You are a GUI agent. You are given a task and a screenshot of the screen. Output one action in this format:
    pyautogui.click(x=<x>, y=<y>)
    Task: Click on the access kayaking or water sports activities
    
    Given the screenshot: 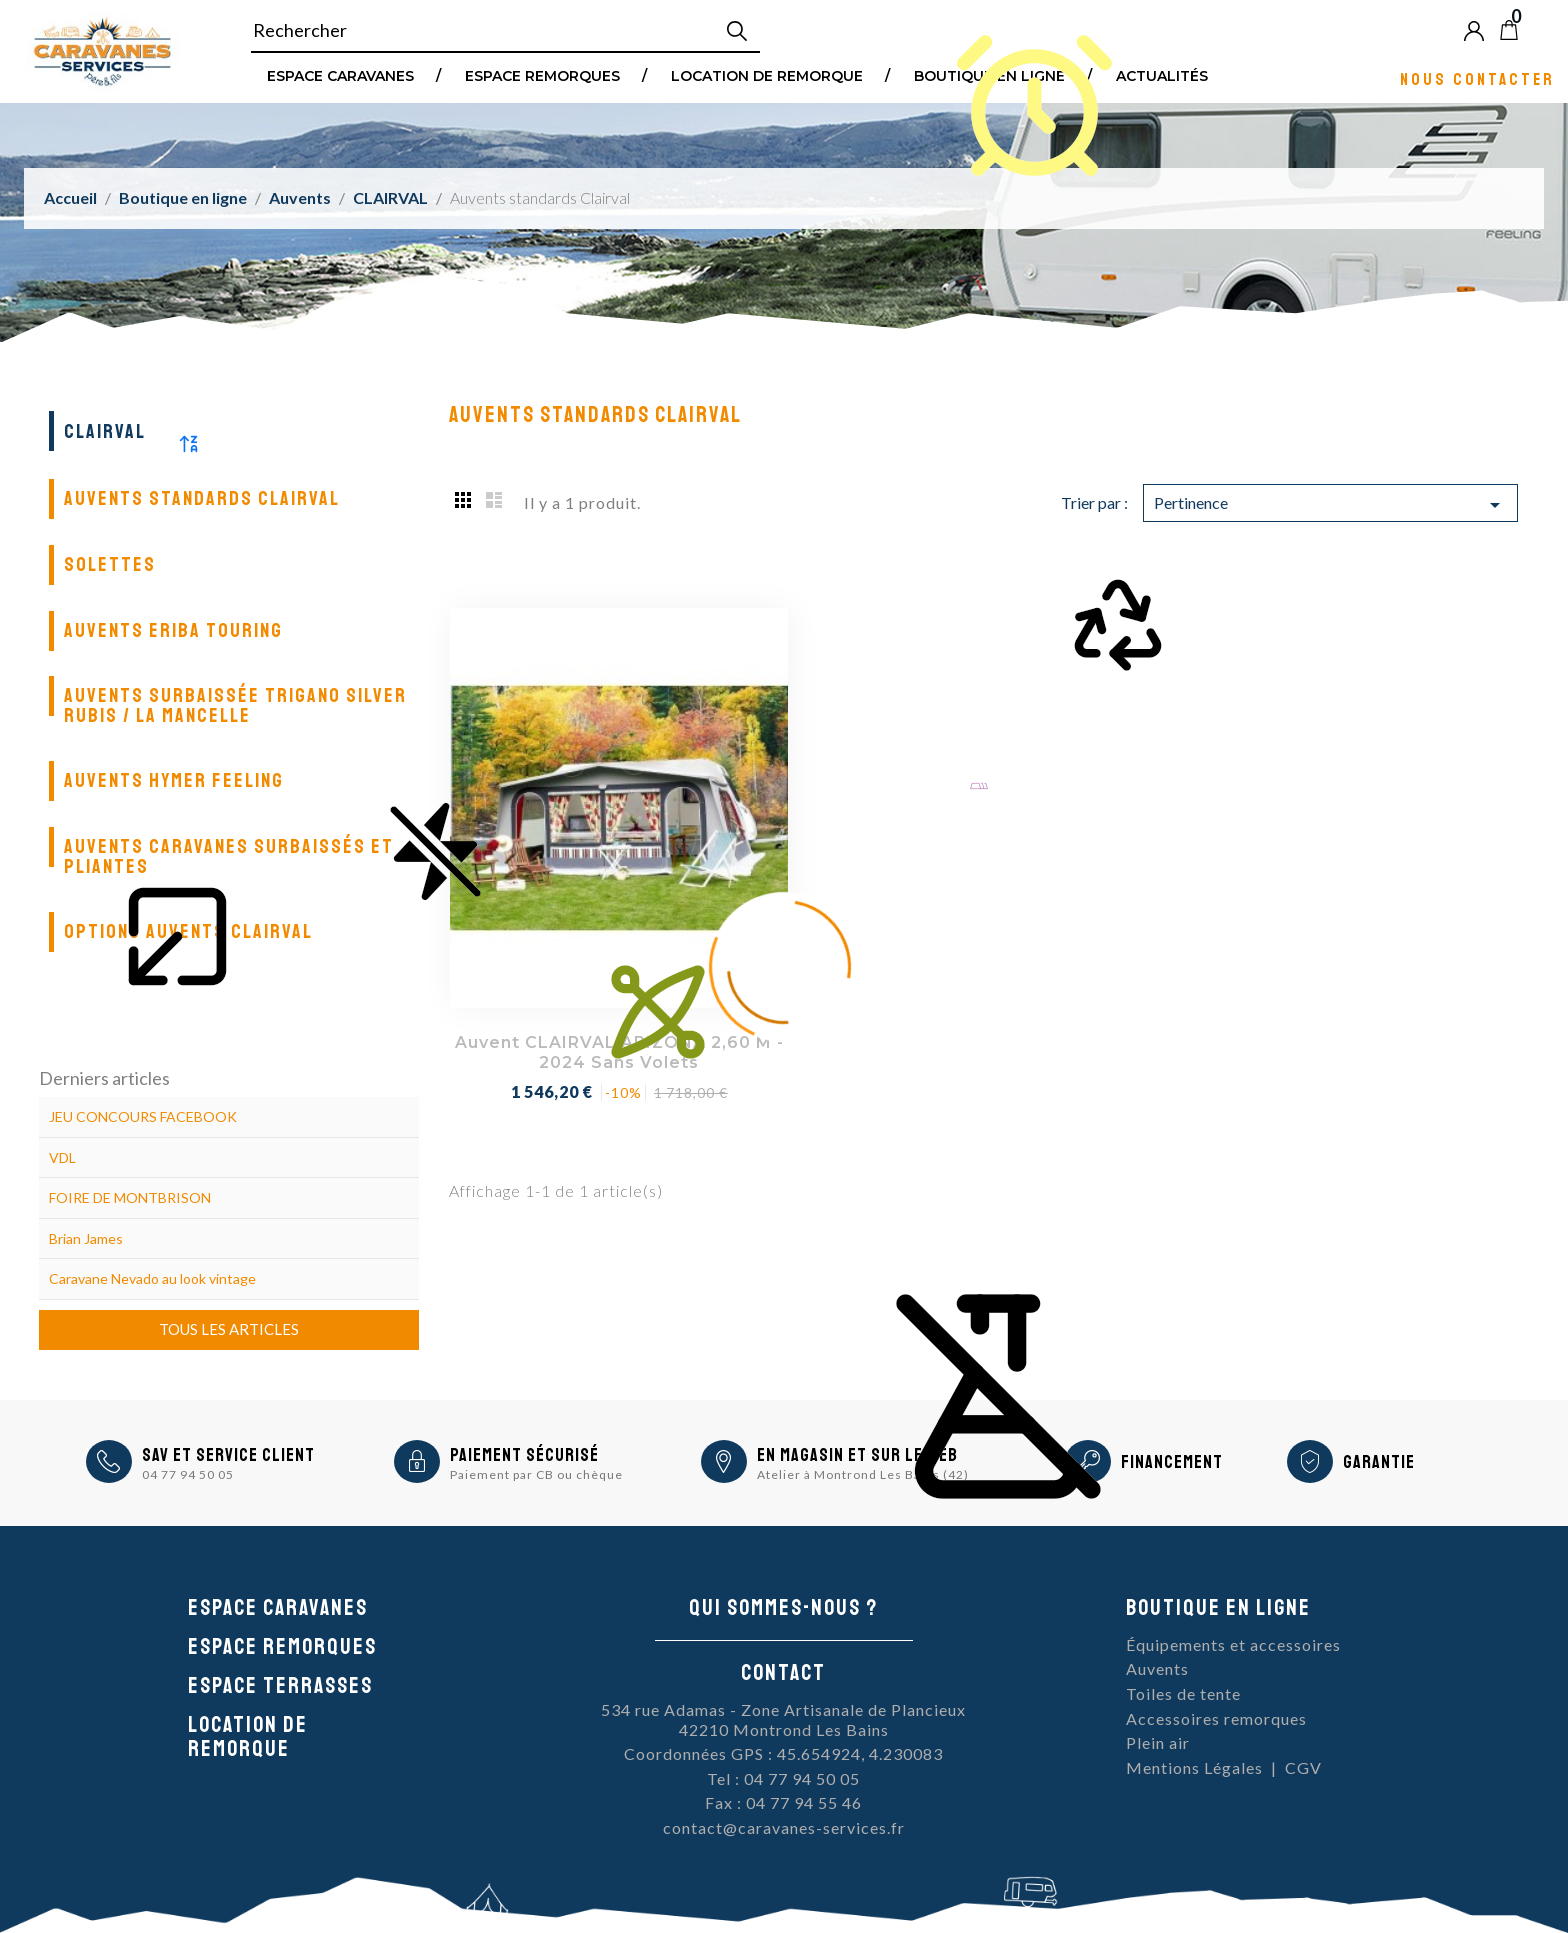 What is the action you would take?
    pyautogui.click(x=658, y=1012)
    